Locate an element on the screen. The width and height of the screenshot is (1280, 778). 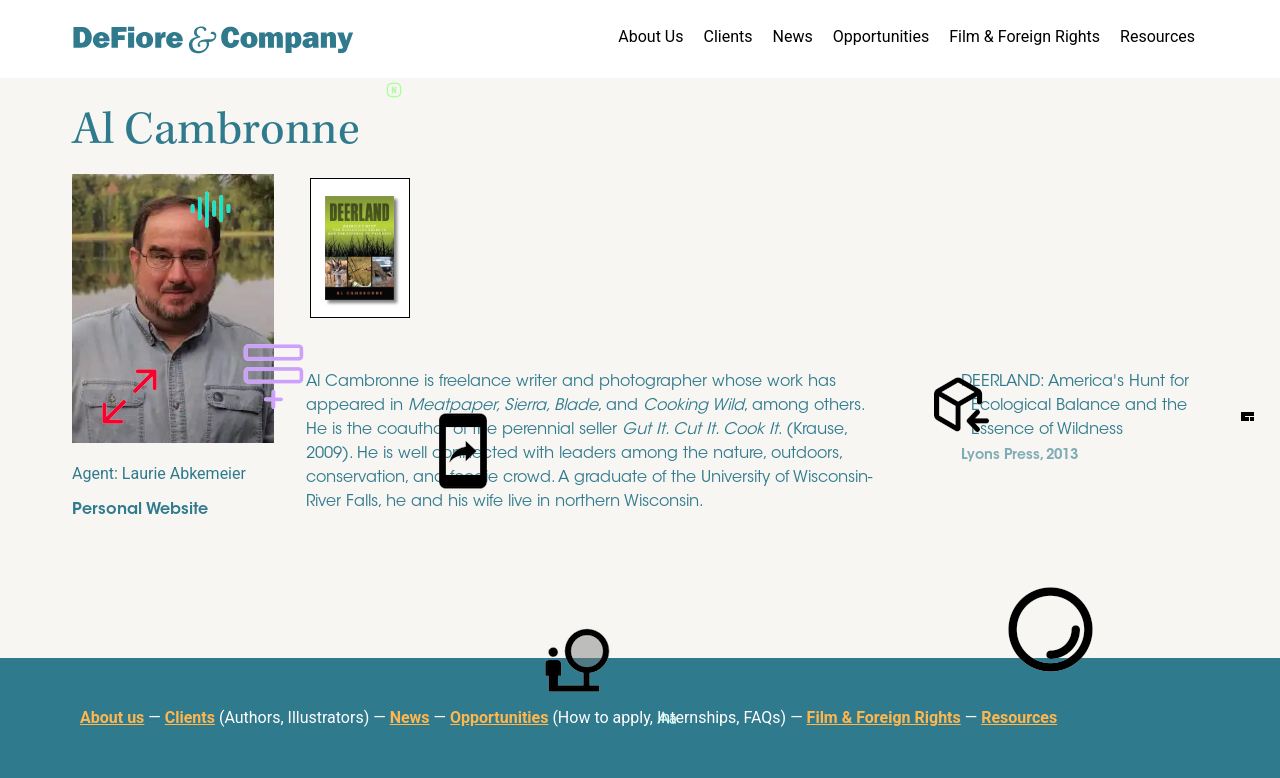
adjust font or text size settings is located at coordinates (667, 718).